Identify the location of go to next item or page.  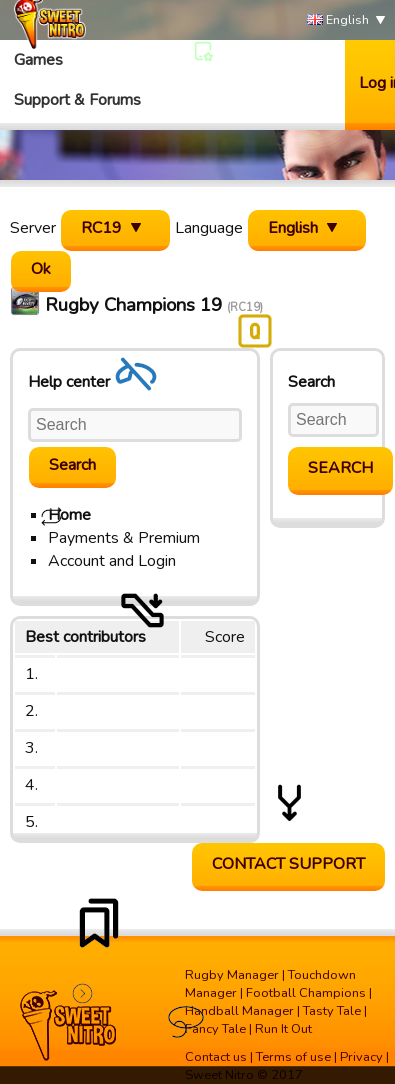
(82, 993).